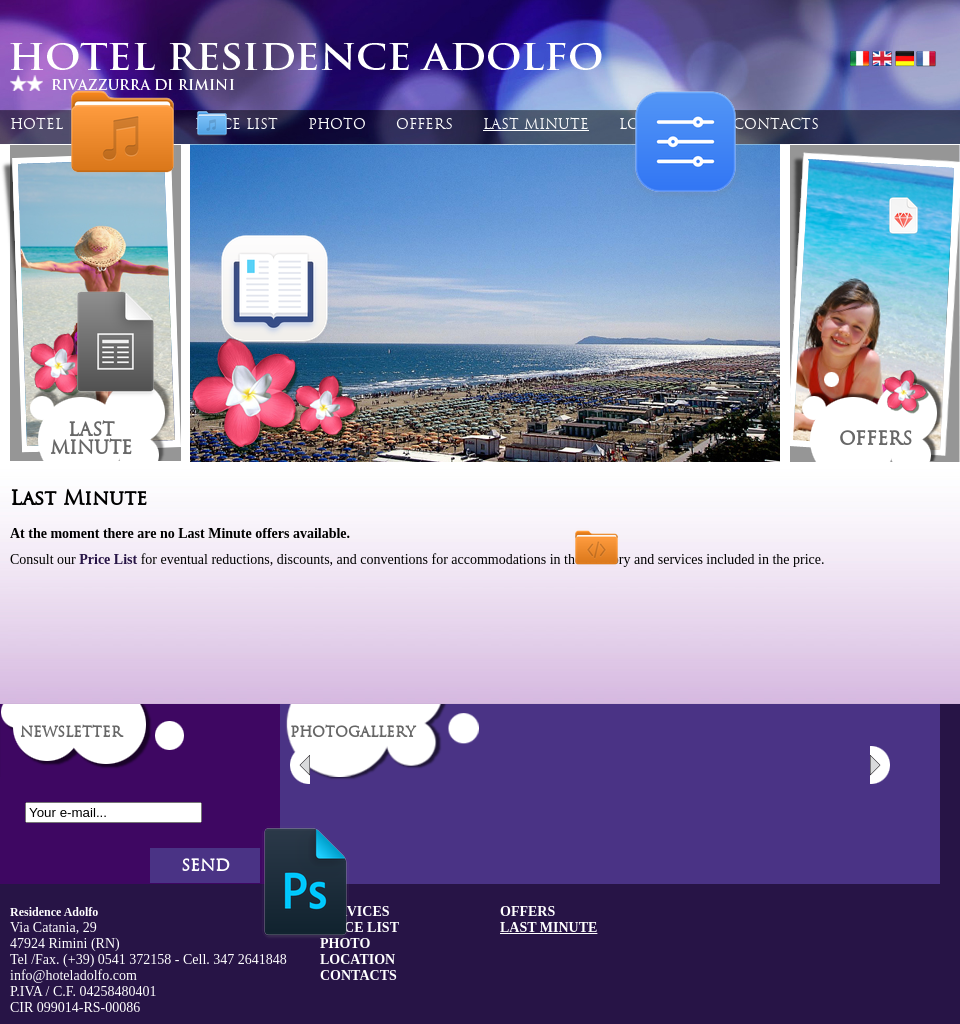 Image resolution: width=960 pixels, height=1024 pixels. What do you see at coordinates (596, 547) in the screenshot?
I see `open folder containing code or development files` at bounding box center [596, 547].